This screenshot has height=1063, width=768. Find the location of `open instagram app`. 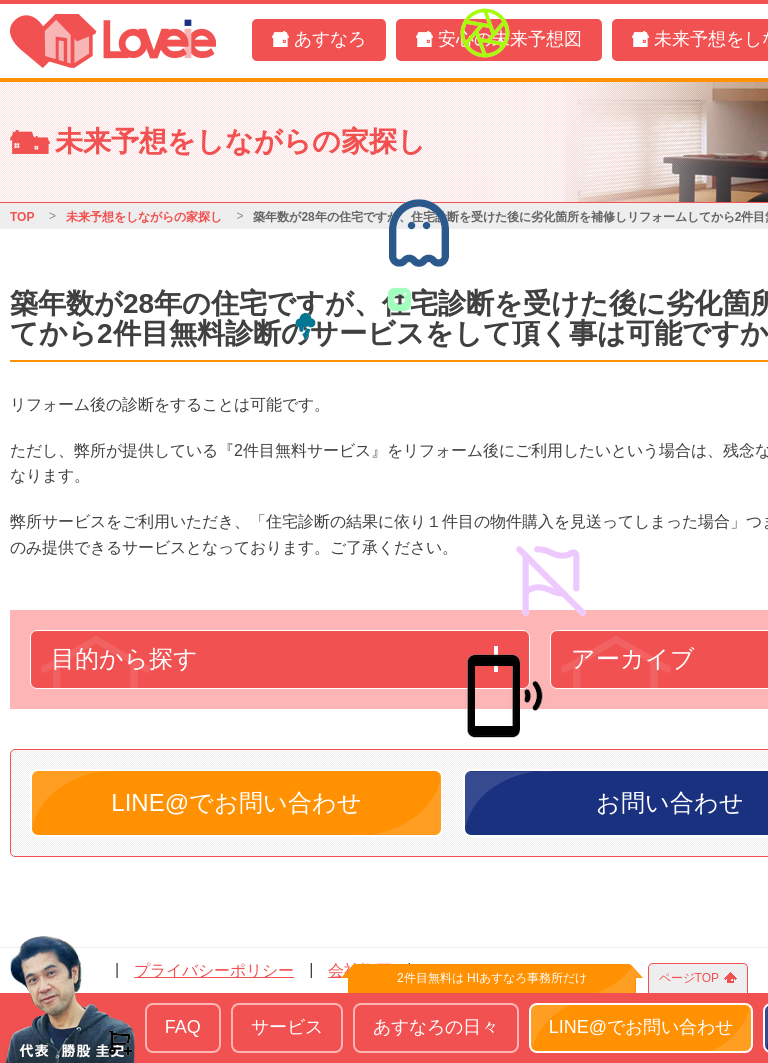

open instagram app is located at coordinates (399, 299).